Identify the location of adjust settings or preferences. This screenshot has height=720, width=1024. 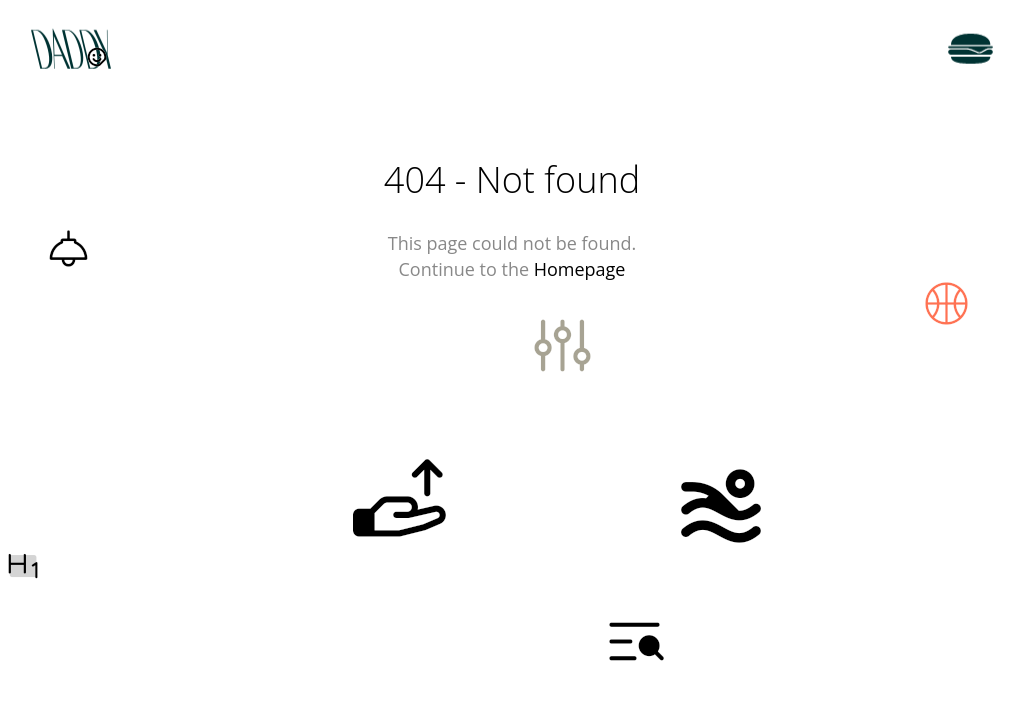
(562, 345).